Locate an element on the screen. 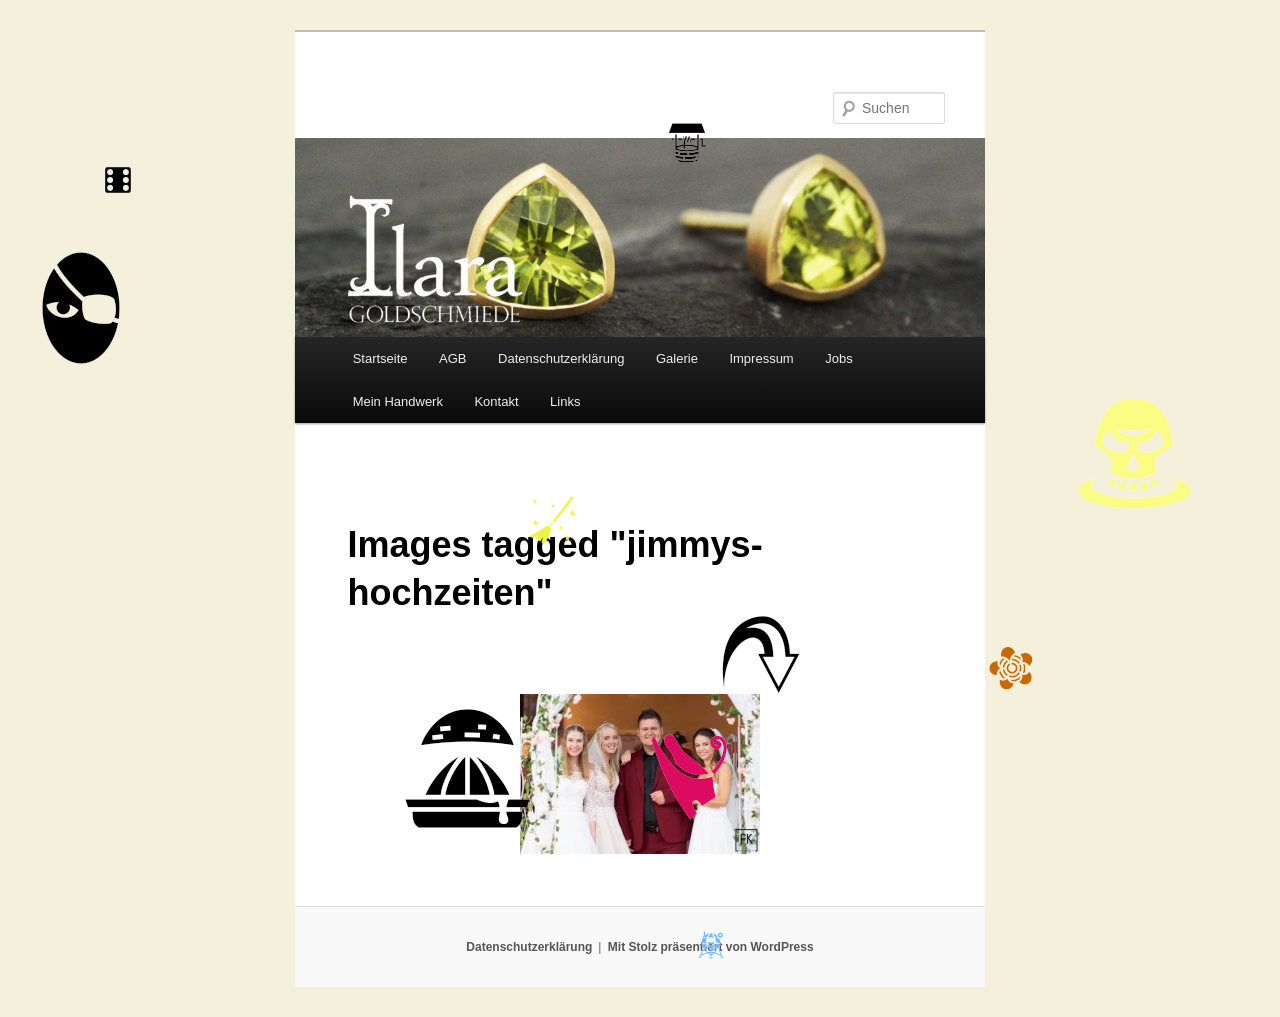 This screenshot has width=1280, height=1017. roll the dice in a game is located at coordinates (118, 180).